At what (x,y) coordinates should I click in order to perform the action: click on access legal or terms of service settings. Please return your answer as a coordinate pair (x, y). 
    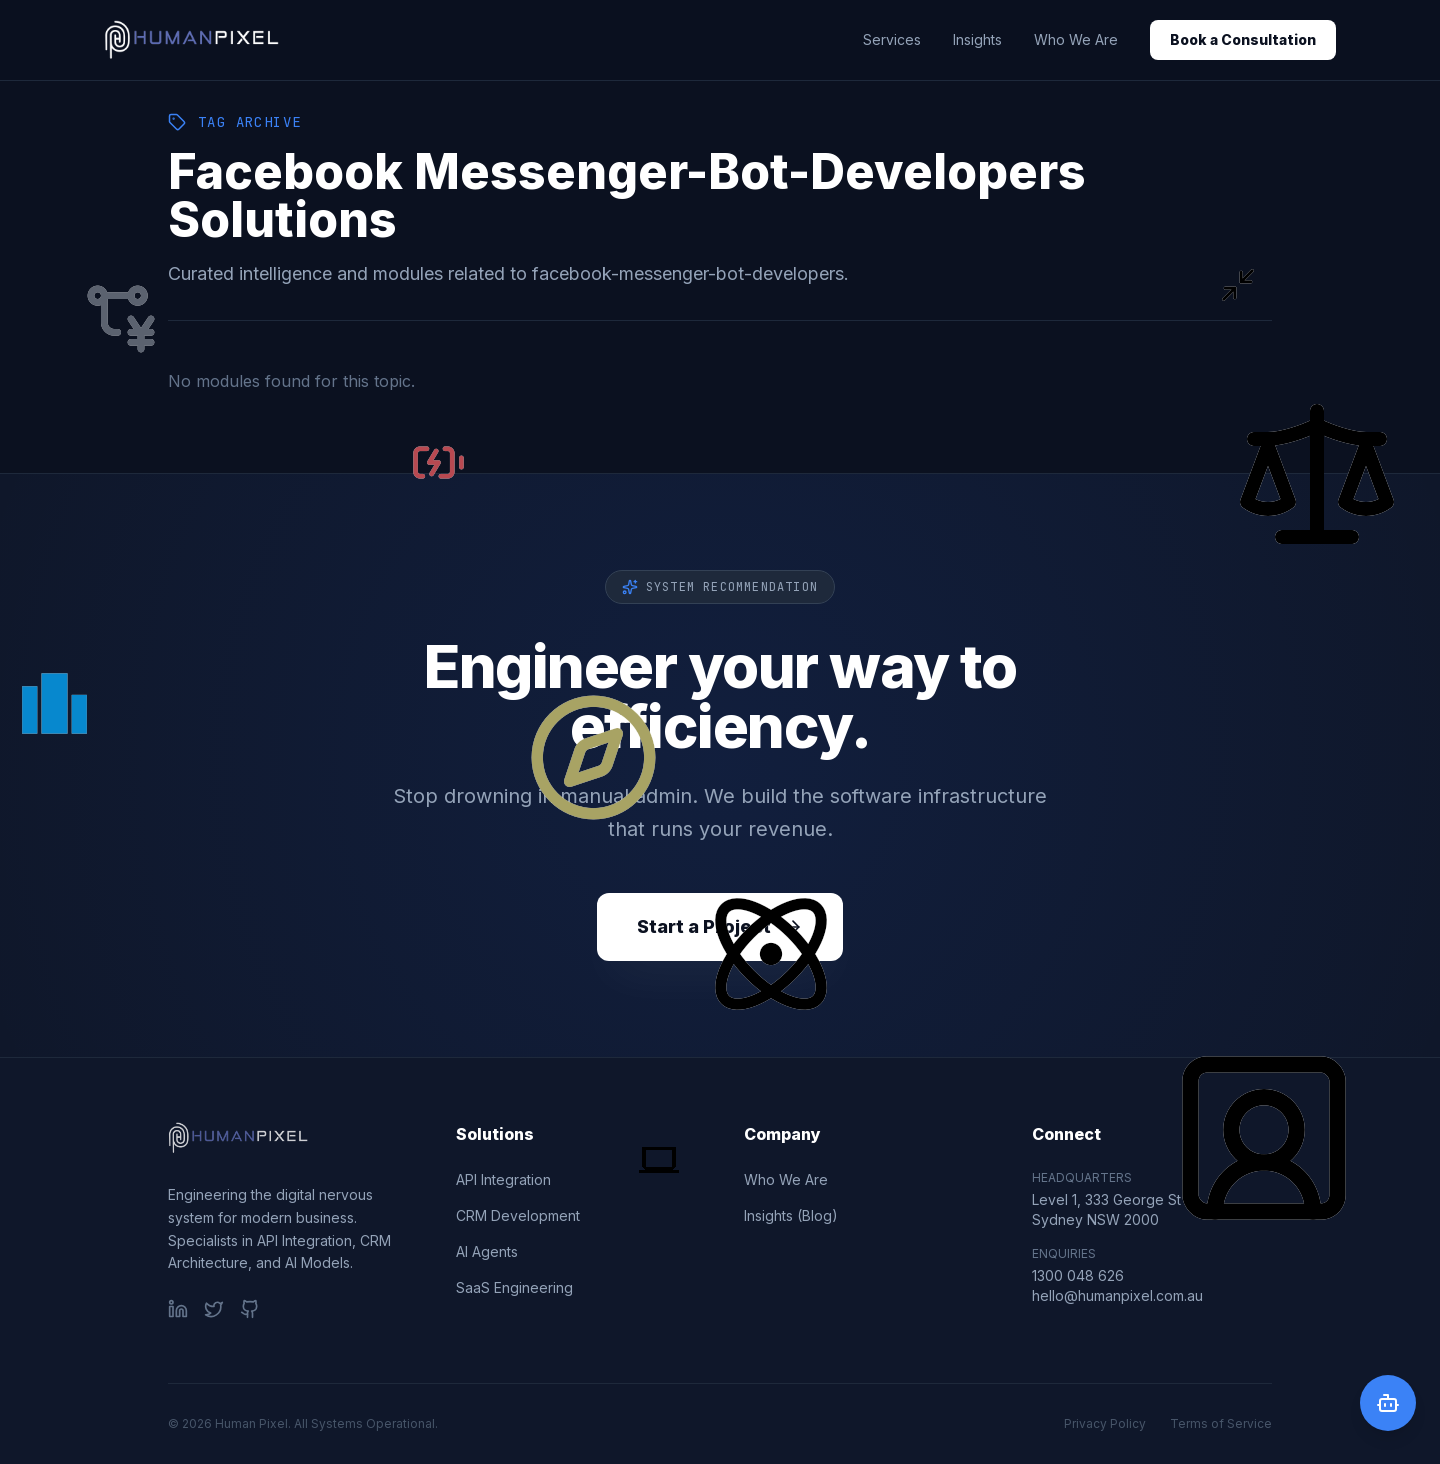
    Looking at the image, I should click on (1317, 474).